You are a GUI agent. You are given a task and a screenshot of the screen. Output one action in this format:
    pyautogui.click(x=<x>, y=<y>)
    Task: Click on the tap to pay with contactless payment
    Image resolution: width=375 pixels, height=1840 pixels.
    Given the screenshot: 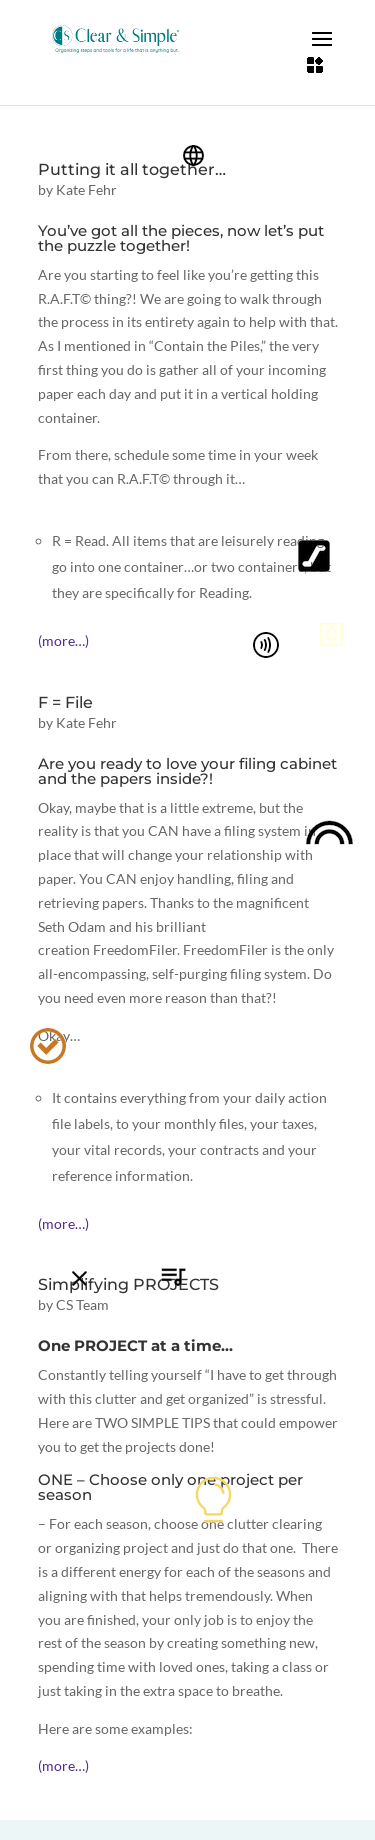 What is the action you would take?
    pyautogui.click(x=266, y=645)
    